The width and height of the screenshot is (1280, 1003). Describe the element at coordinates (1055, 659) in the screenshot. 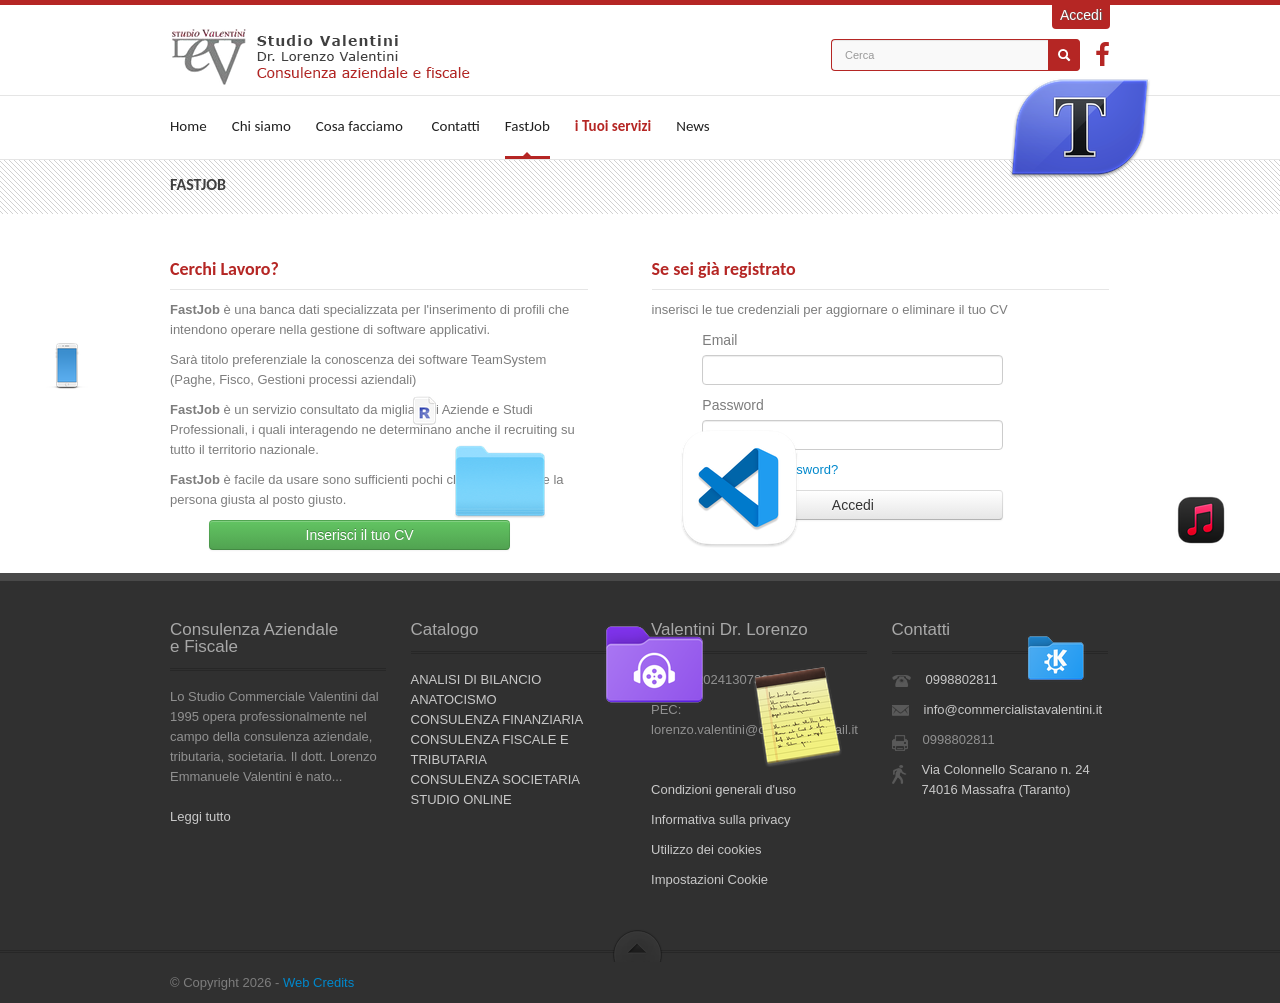

I see `open kde application files folder` at that location.